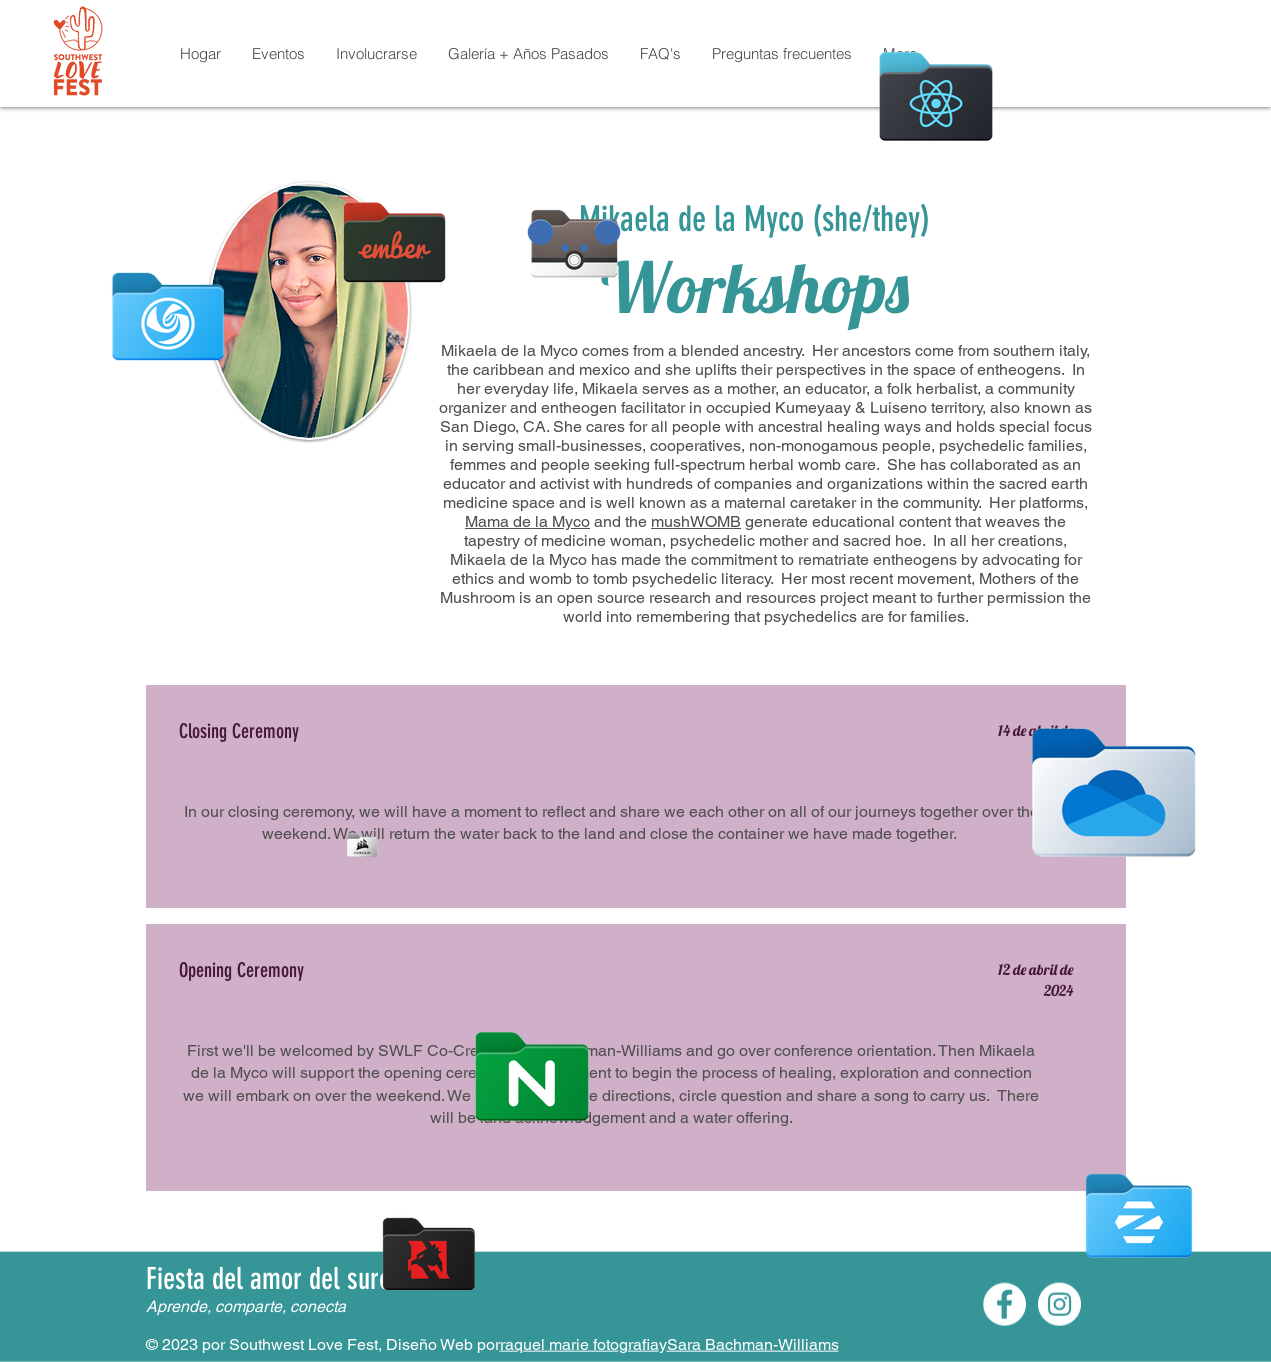 The image size is (1271, 1362). What do you see at coordinates (935, 99) in the screenshot?
I see `open react project folder` at bounding box center [935, 99].